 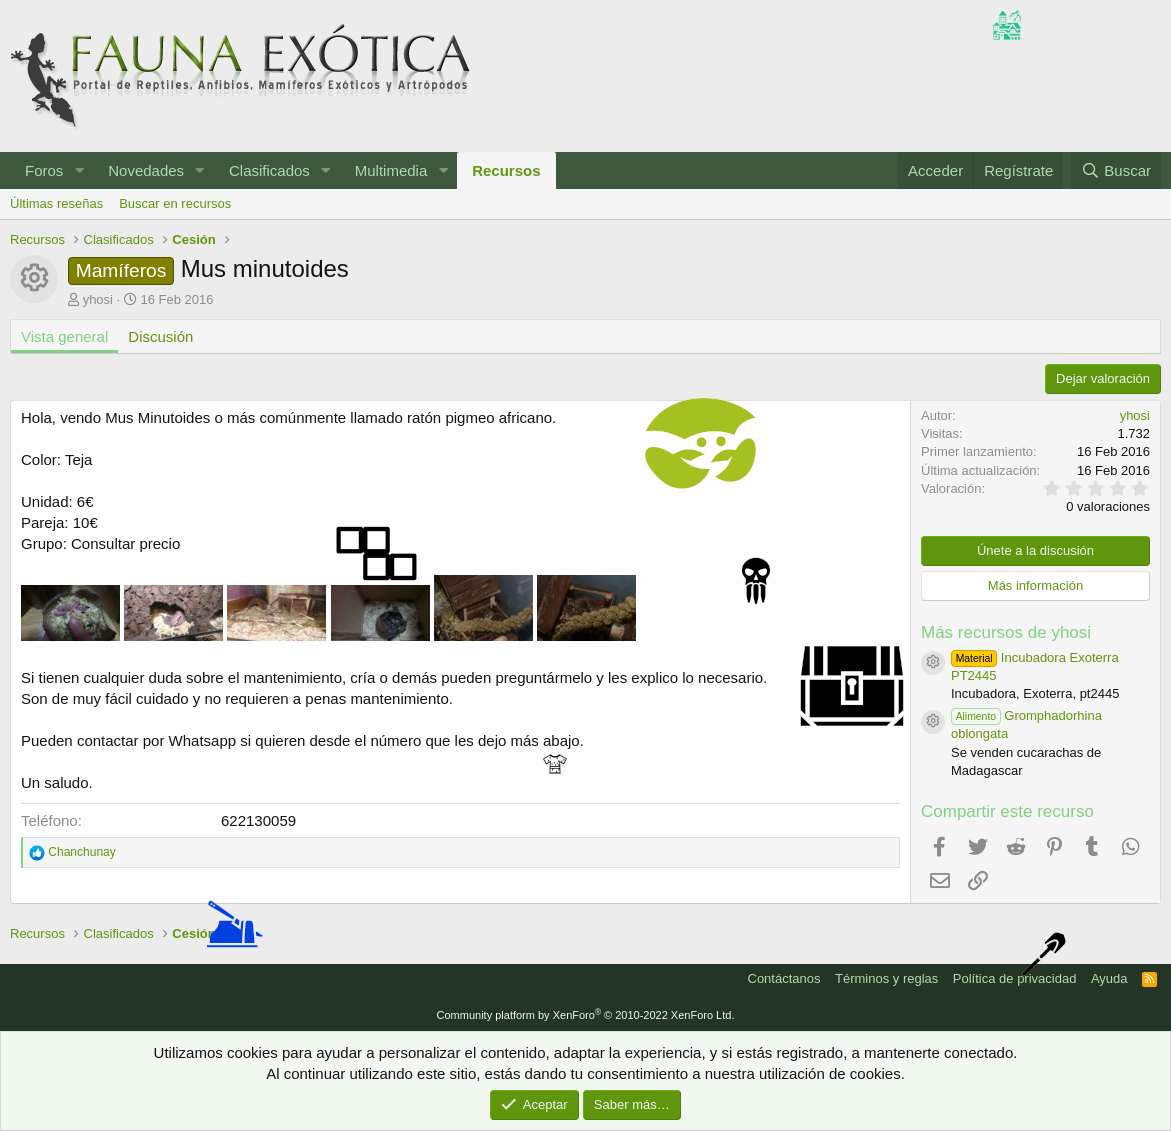 What do you see at coordinates (555, 764) in the screenshot?
I see `equip armor or defensive gear` at bounding box center [555, 764].